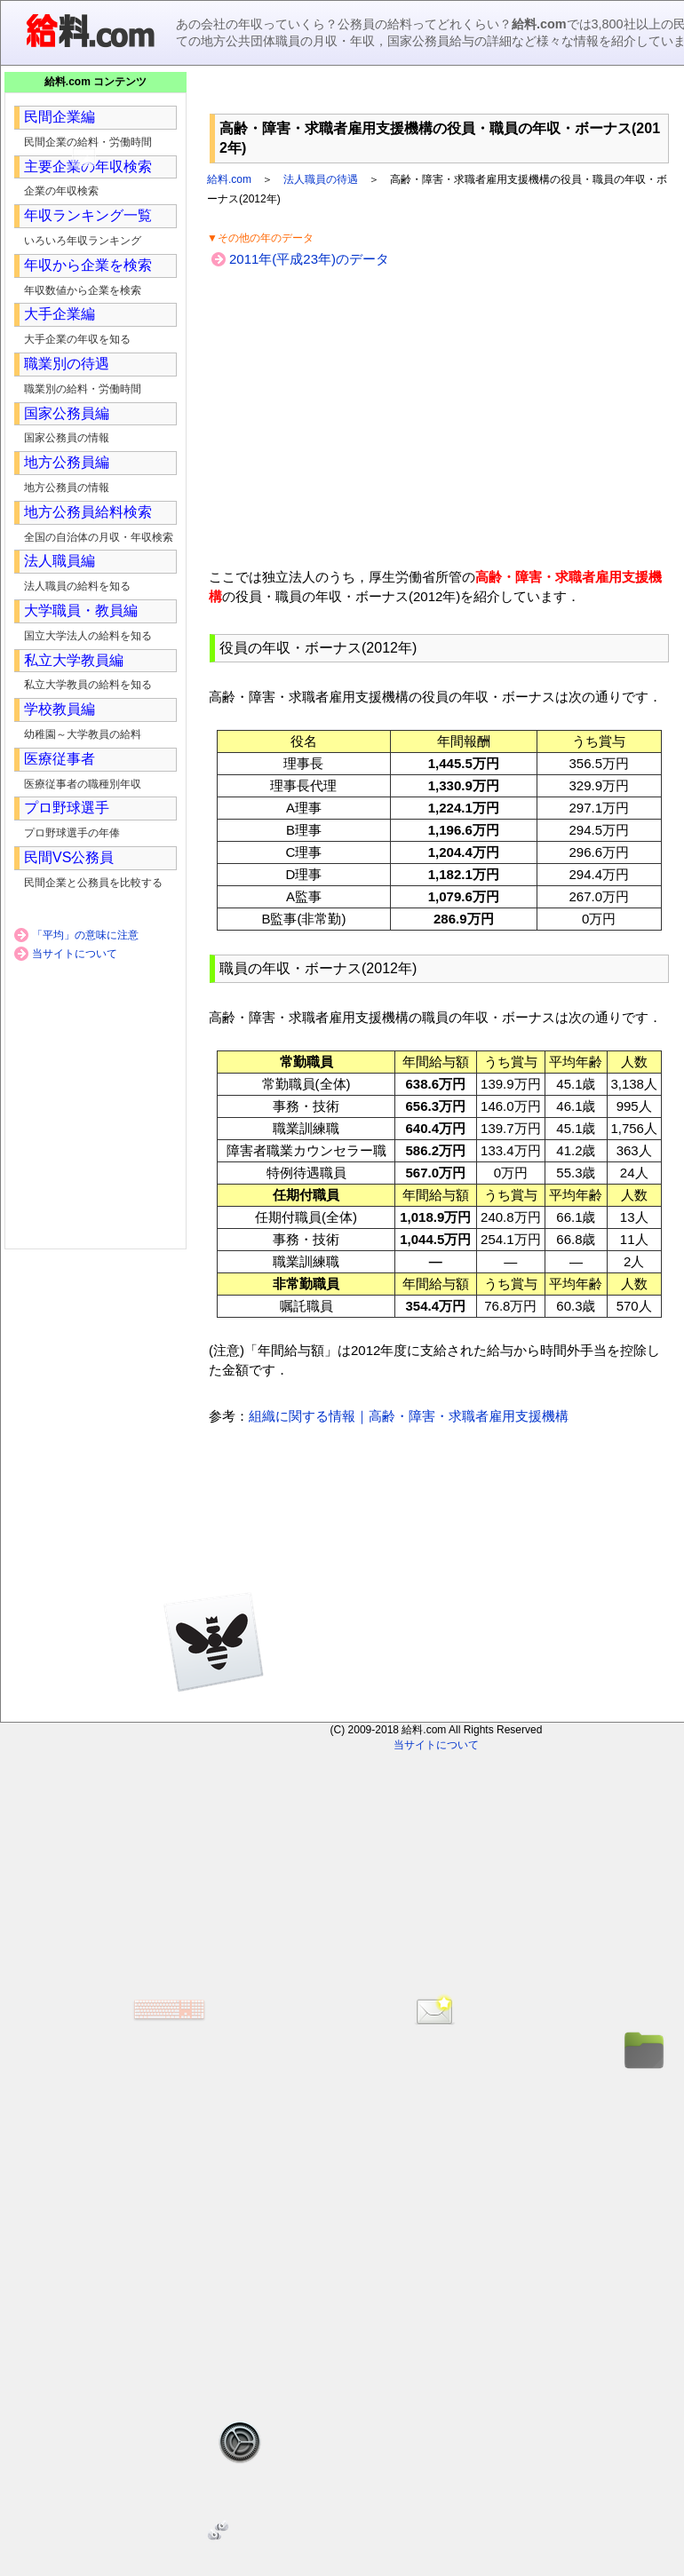 This screenshot has height=2576, width=684. What do you see at coordinates (240, 2442) in the screenshot?
I see `Rosetta 2 translation layer update utility` at bounding box center [240, 2442].